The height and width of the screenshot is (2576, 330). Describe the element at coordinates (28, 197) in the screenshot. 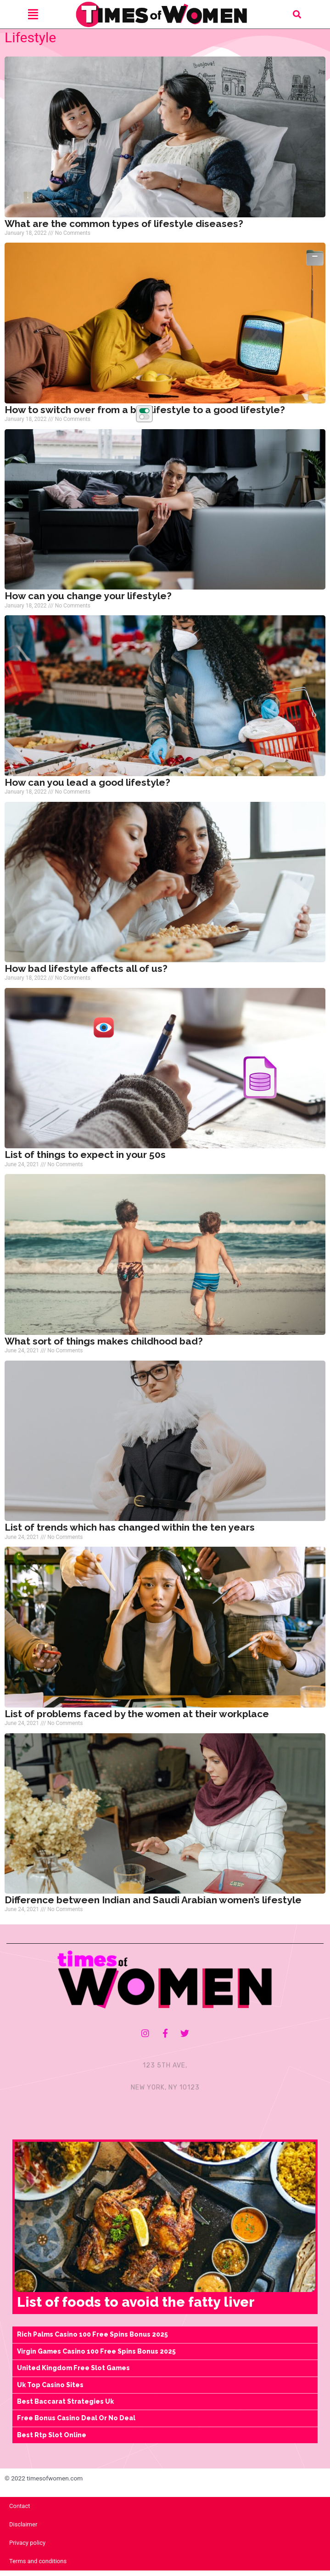

I see `open engrampa archive manager` at that location.